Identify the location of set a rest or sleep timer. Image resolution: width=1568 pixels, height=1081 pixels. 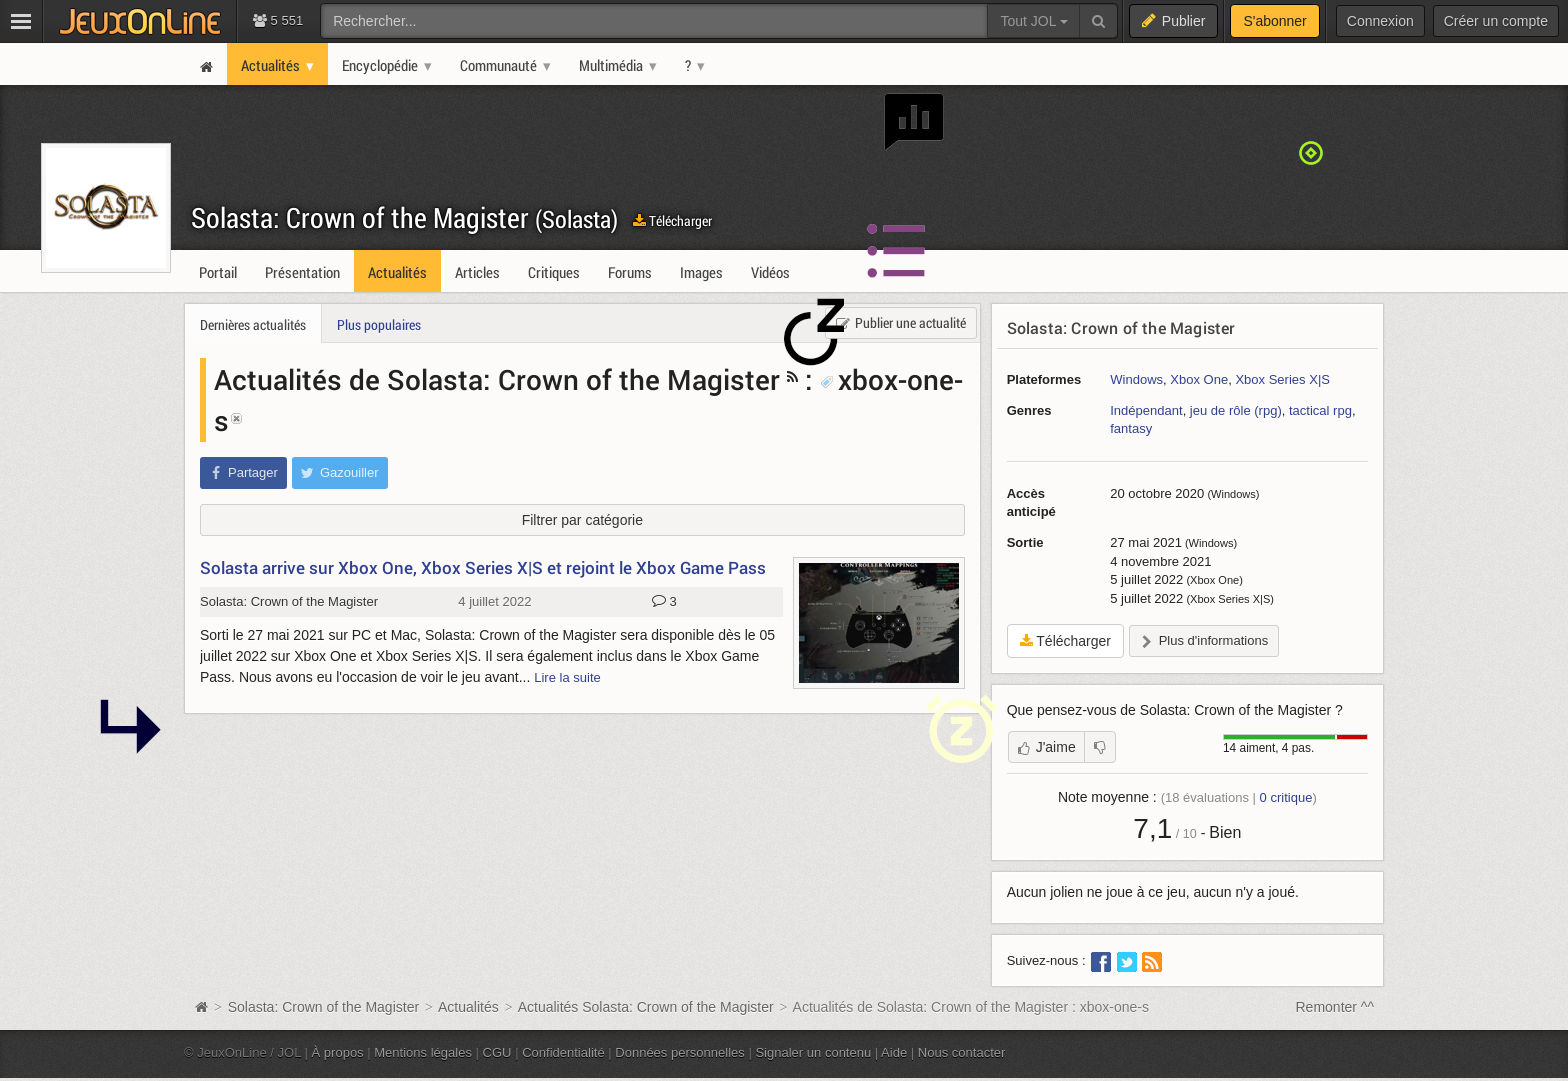
(814, 332).